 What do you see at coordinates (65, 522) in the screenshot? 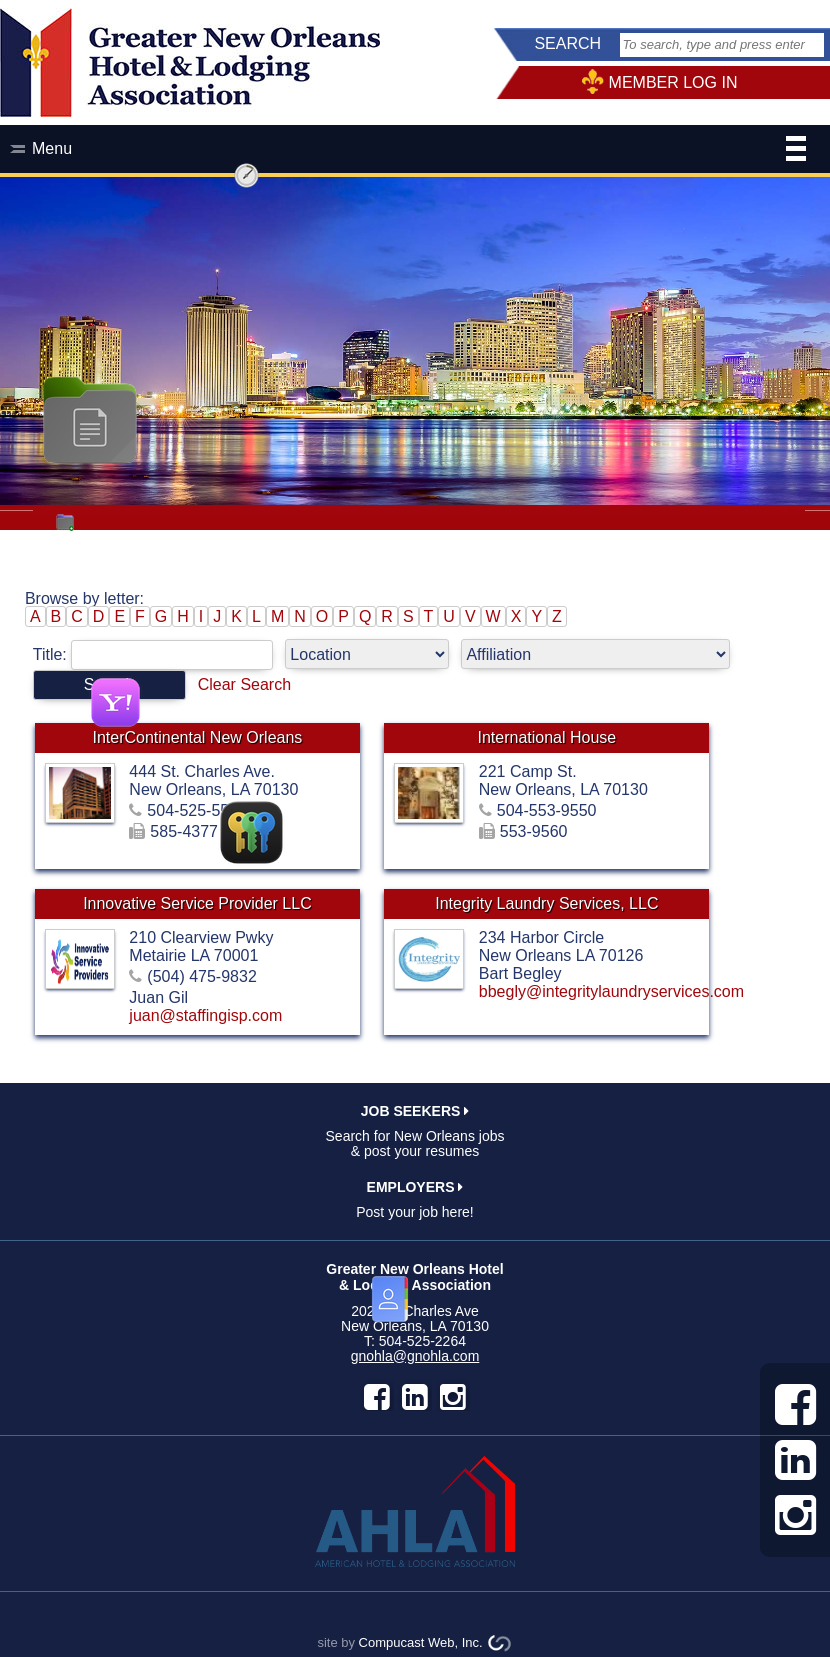
I see `create a new folder` at bounding box center [65, 522].